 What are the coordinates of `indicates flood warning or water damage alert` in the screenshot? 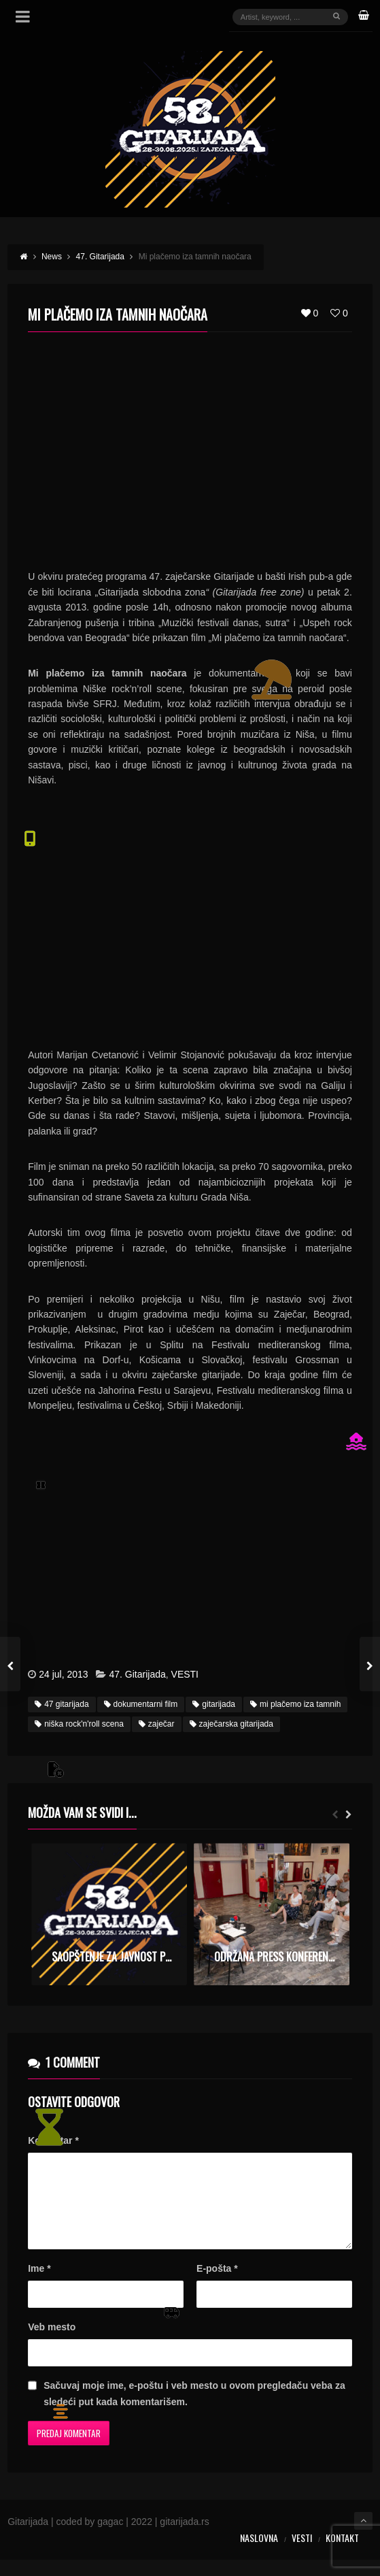 It's located at (356, 1441).